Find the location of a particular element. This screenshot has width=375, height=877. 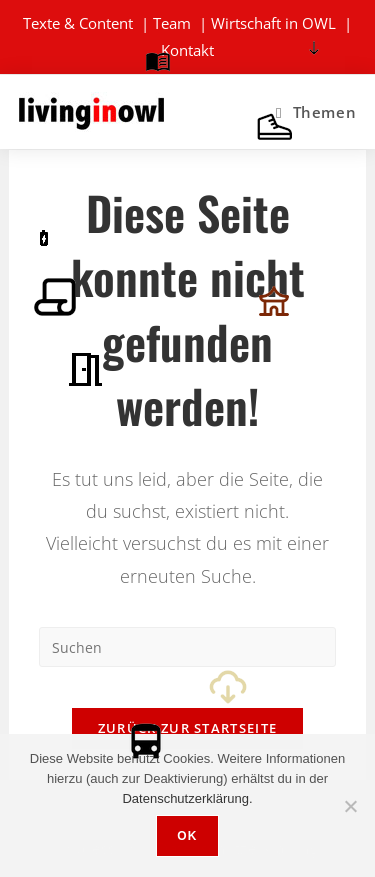

access meeting room booking is located at coordinates (85, 369).